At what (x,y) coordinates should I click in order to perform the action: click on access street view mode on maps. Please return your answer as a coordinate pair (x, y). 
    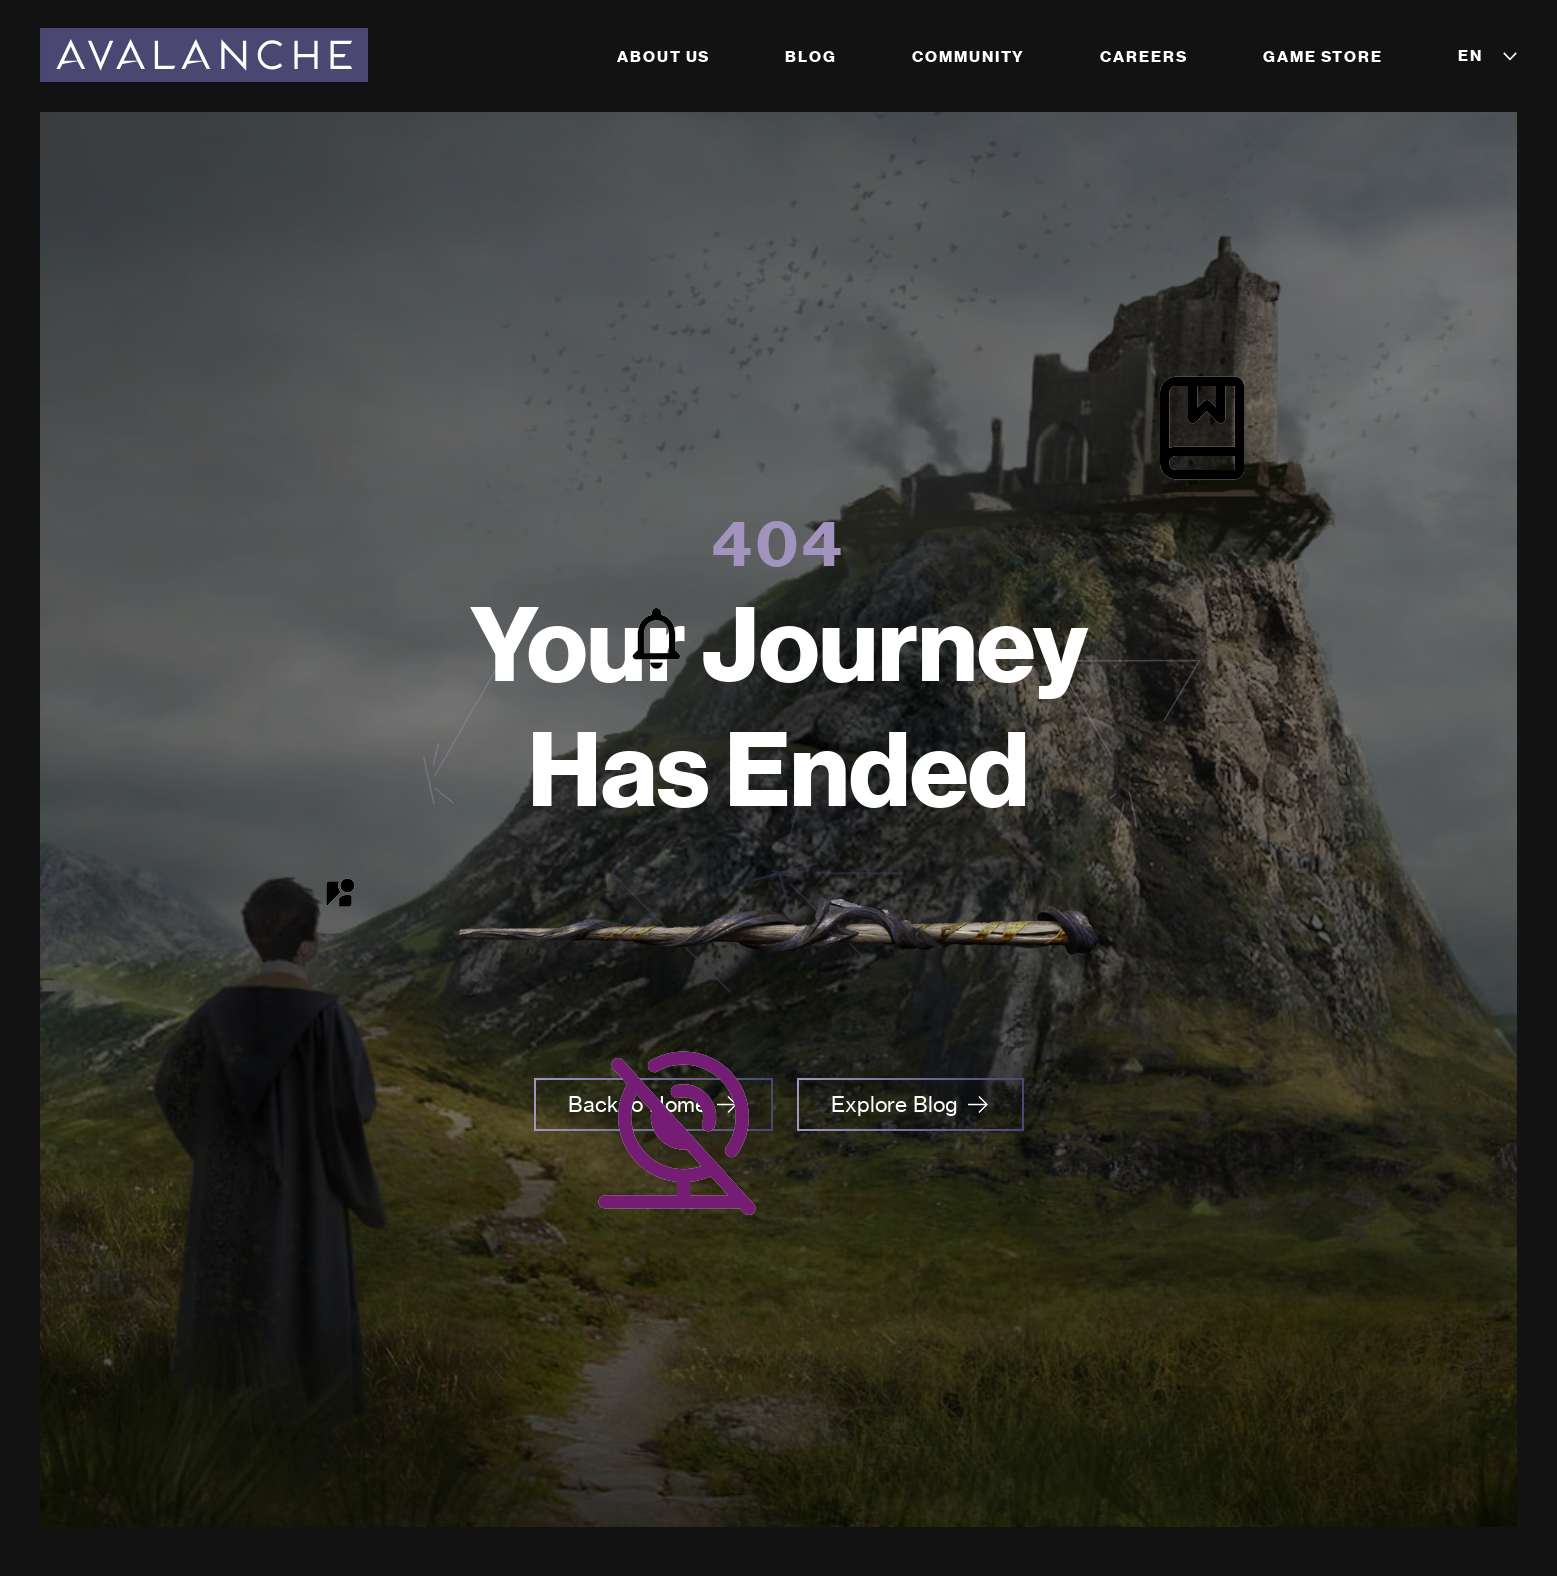
    Looking at the image, I should click on (339, 894).